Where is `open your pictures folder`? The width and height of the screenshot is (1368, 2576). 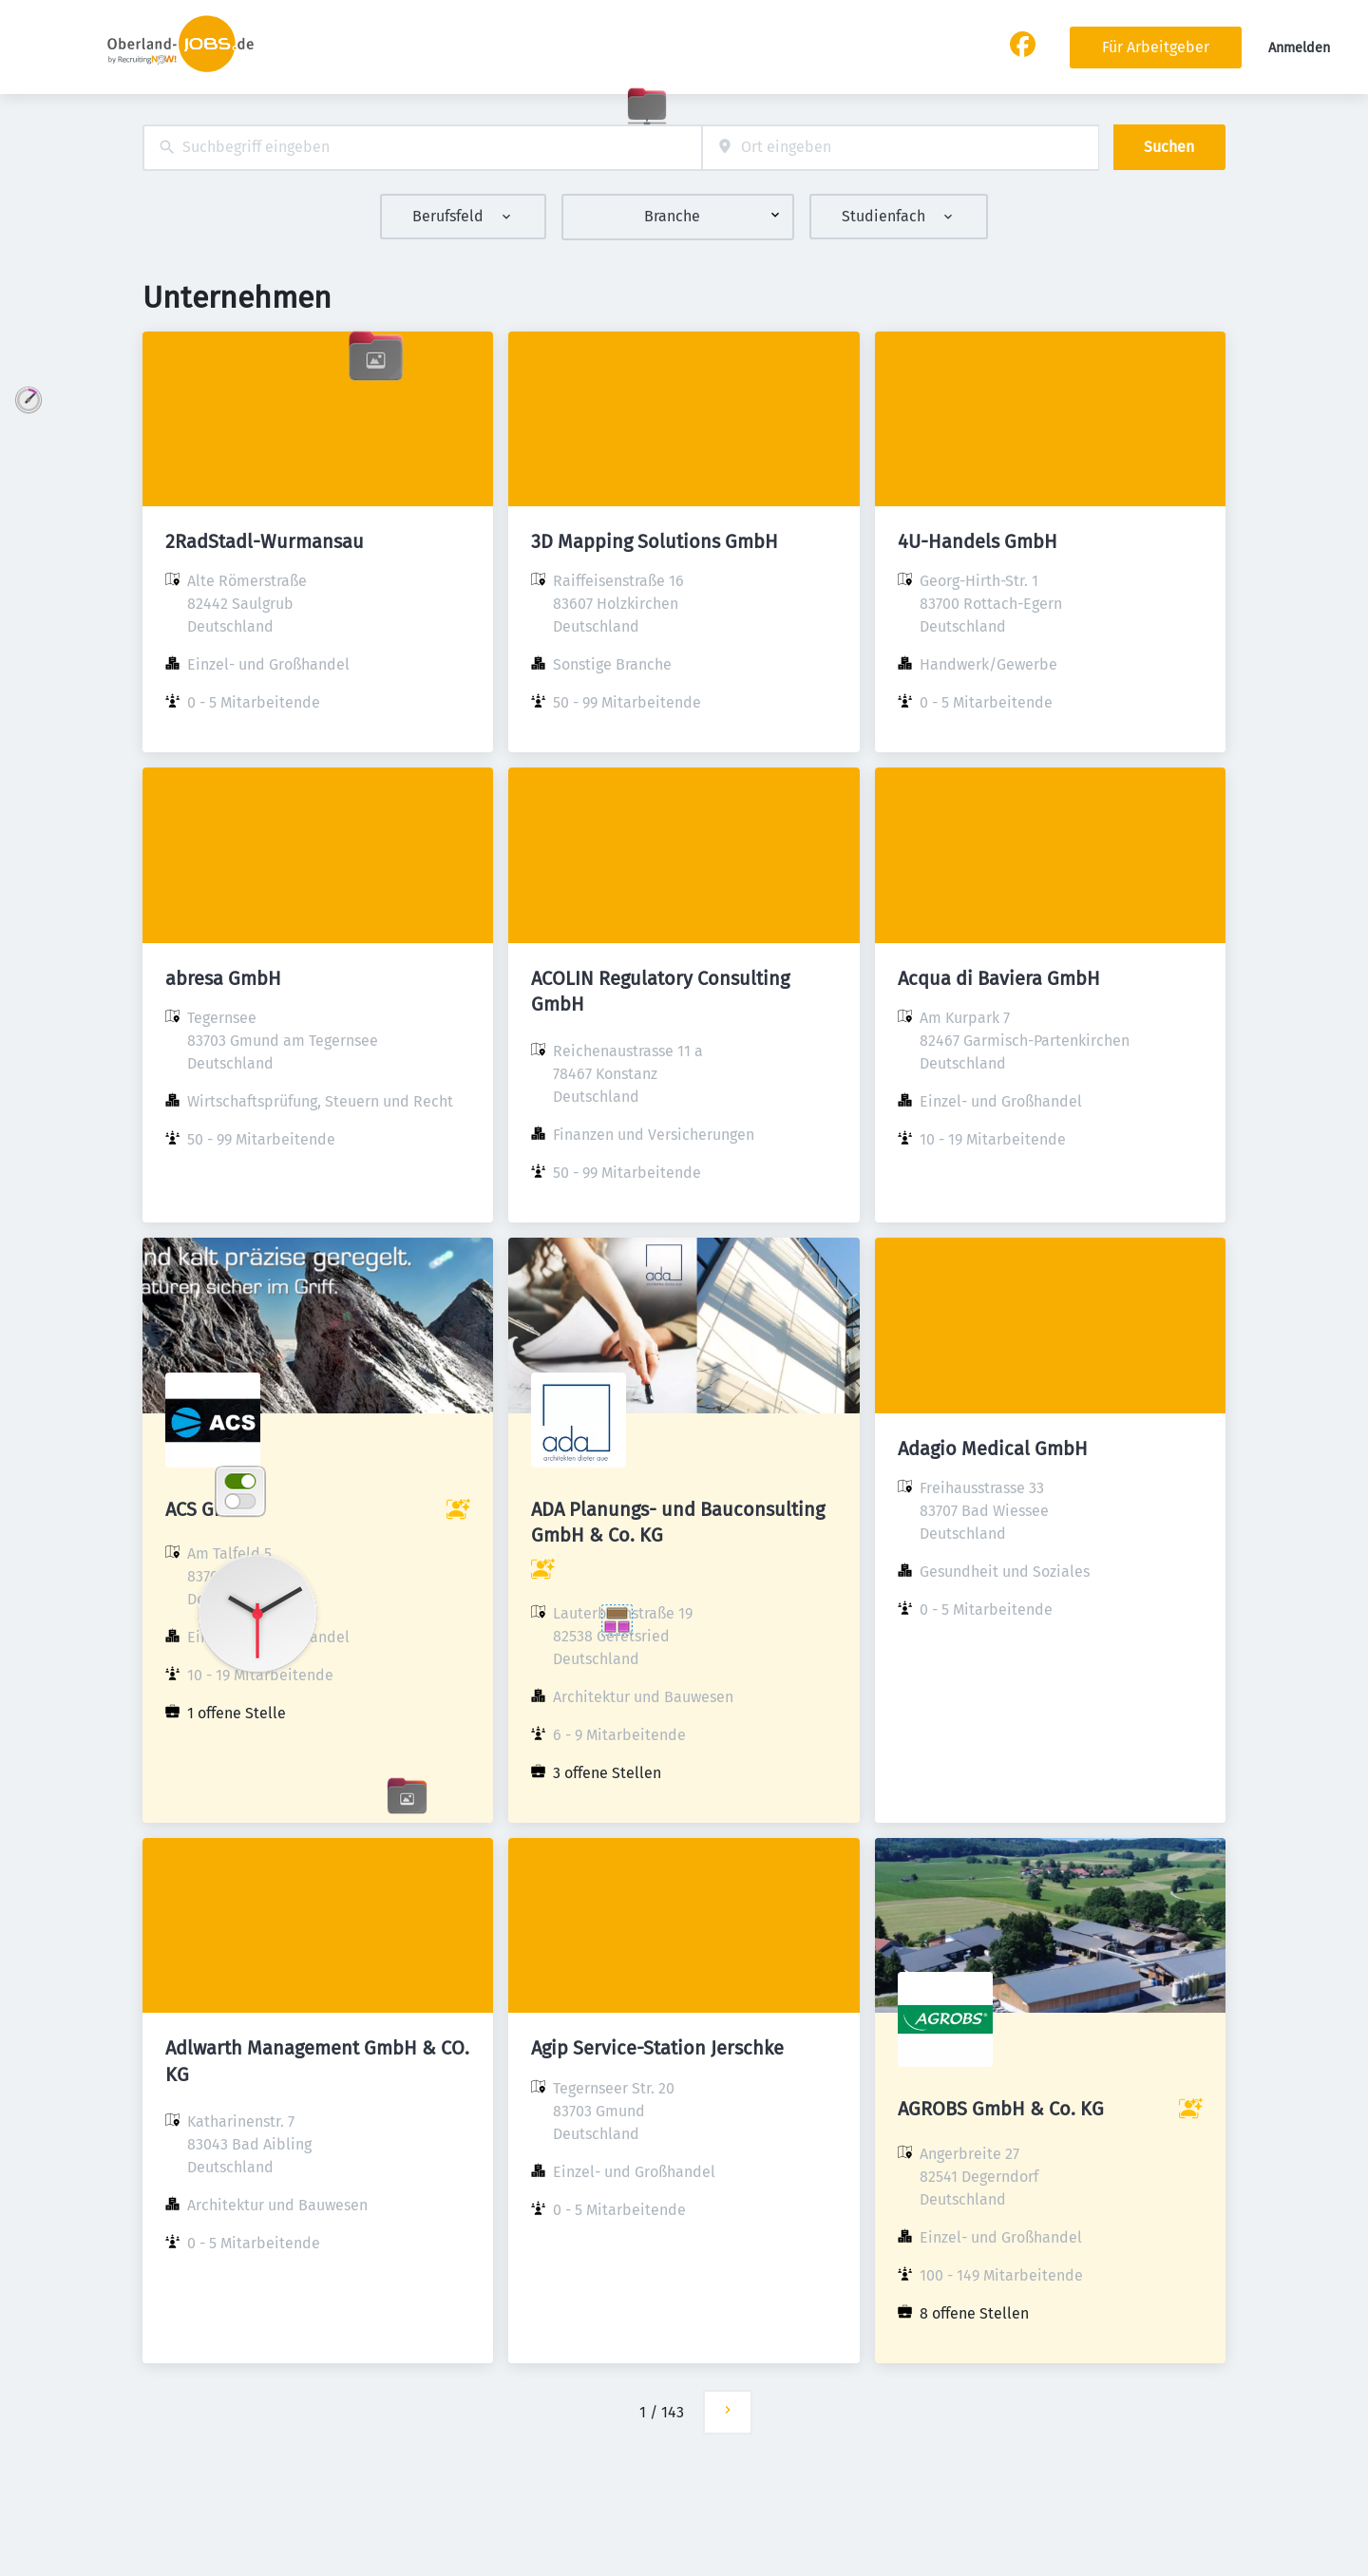 open your pictures folder is located at coordinates (407, 1795).